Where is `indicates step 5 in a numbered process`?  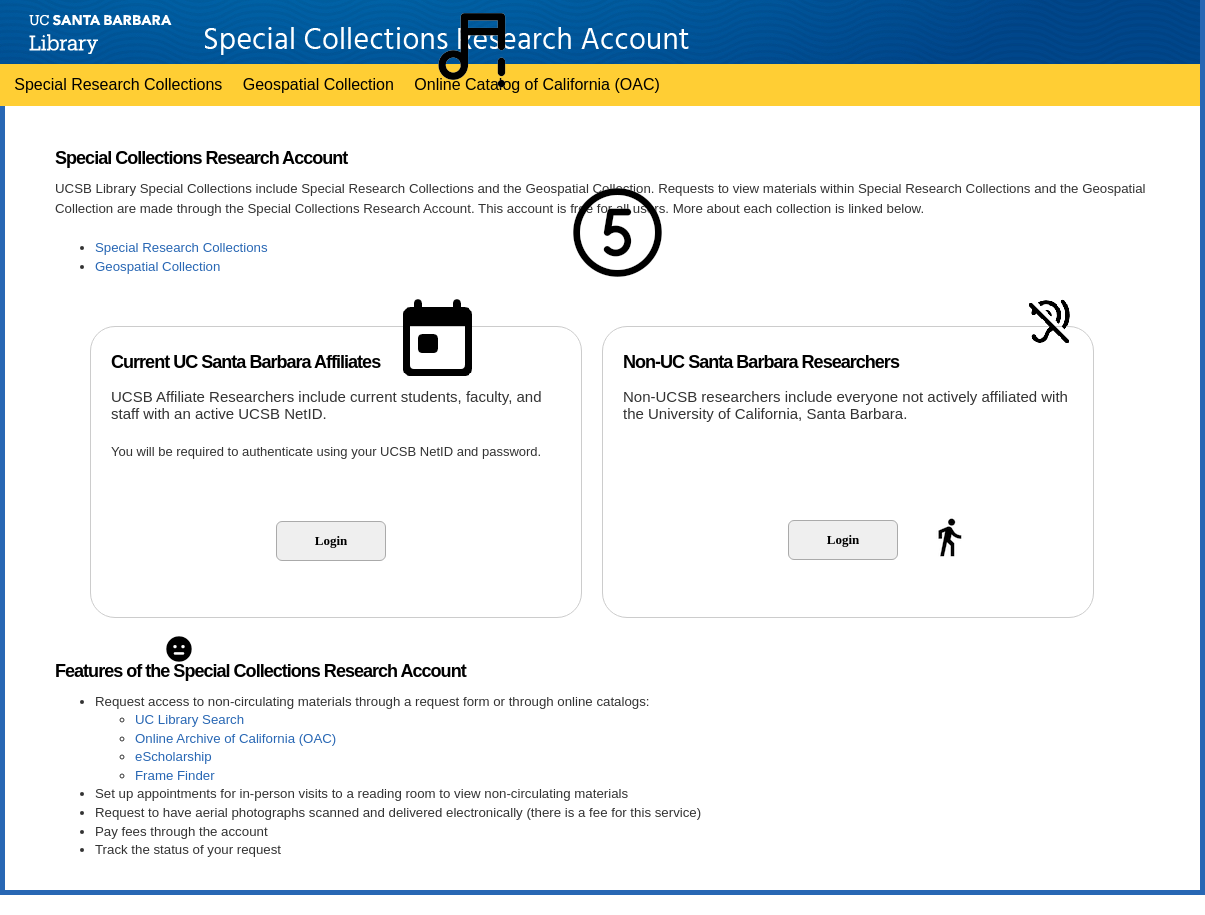
indicates step 5 in a numbered process is located at coordinates (617, 232).